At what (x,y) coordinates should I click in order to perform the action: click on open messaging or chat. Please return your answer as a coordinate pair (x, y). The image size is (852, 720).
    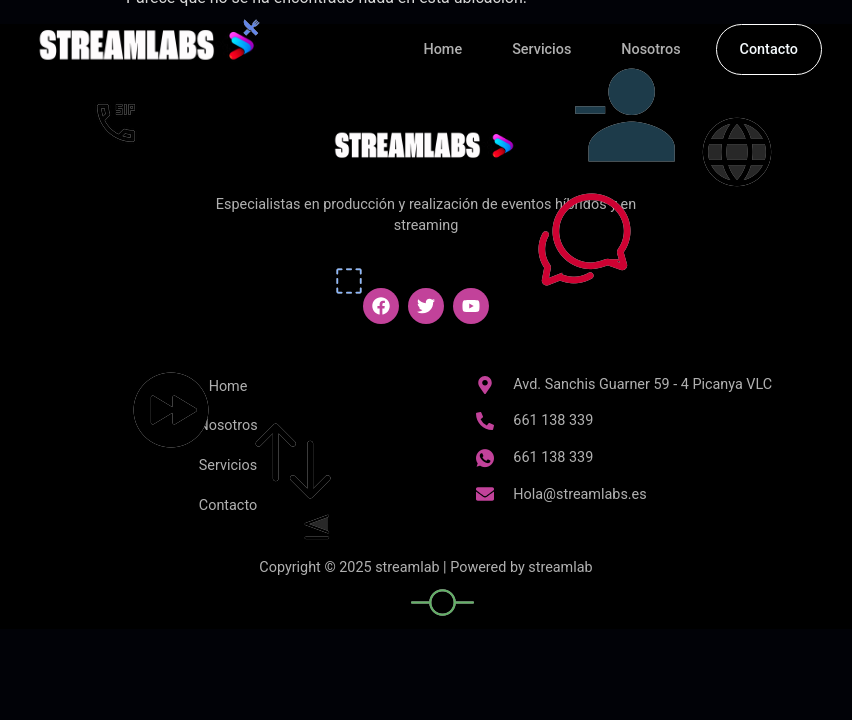
    Looking at the image, I should click on (584, 239).